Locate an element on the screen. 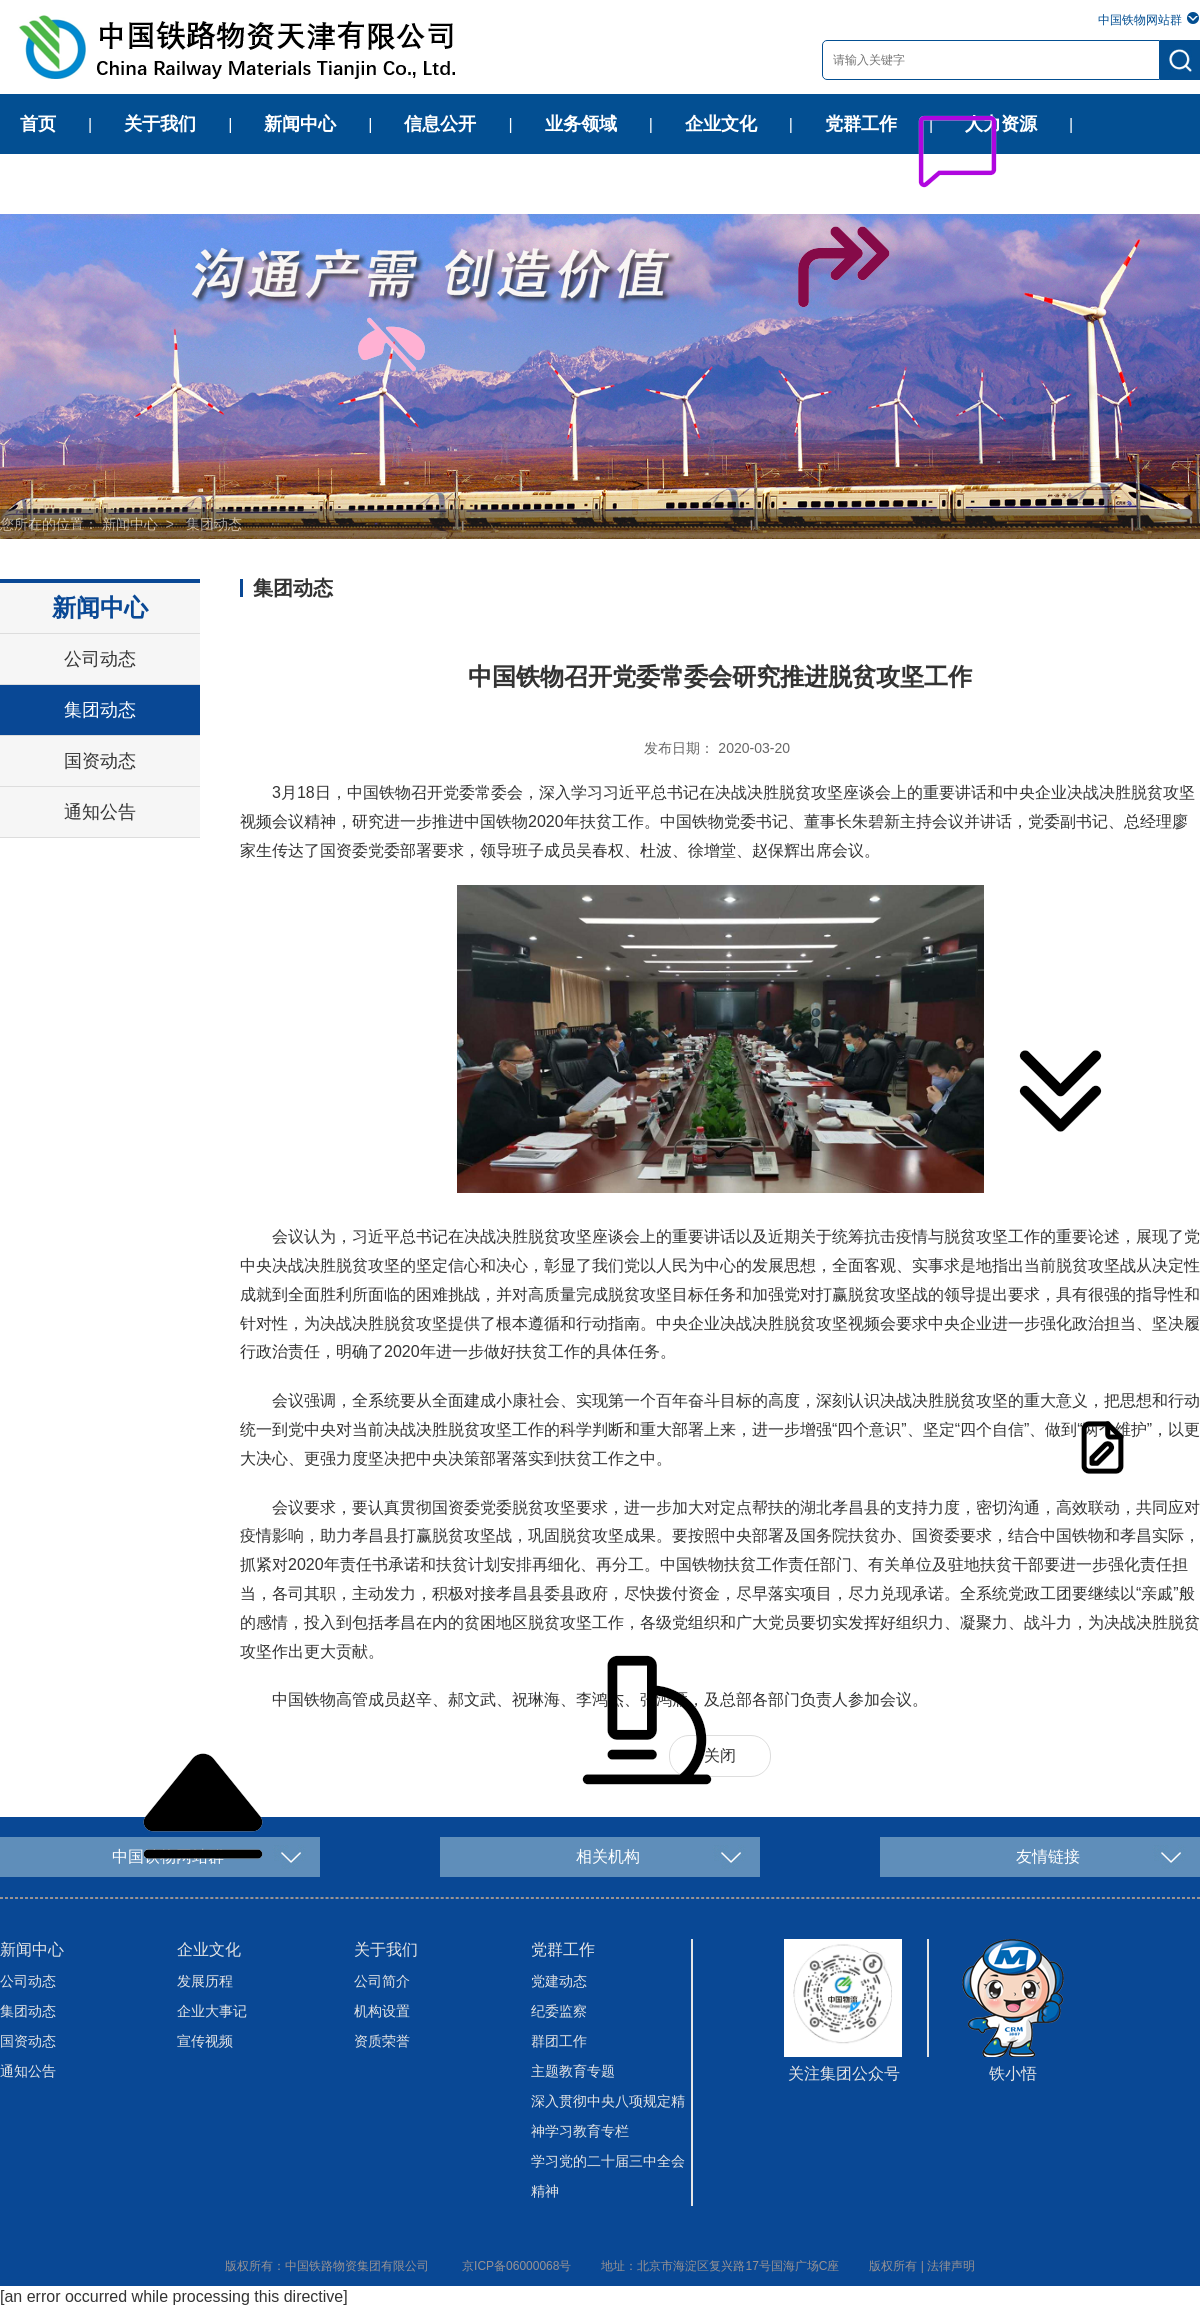 The width and height of the screenshot is (1200, 2308). expand content or show more items below is located at coordinates (1060, 1087).